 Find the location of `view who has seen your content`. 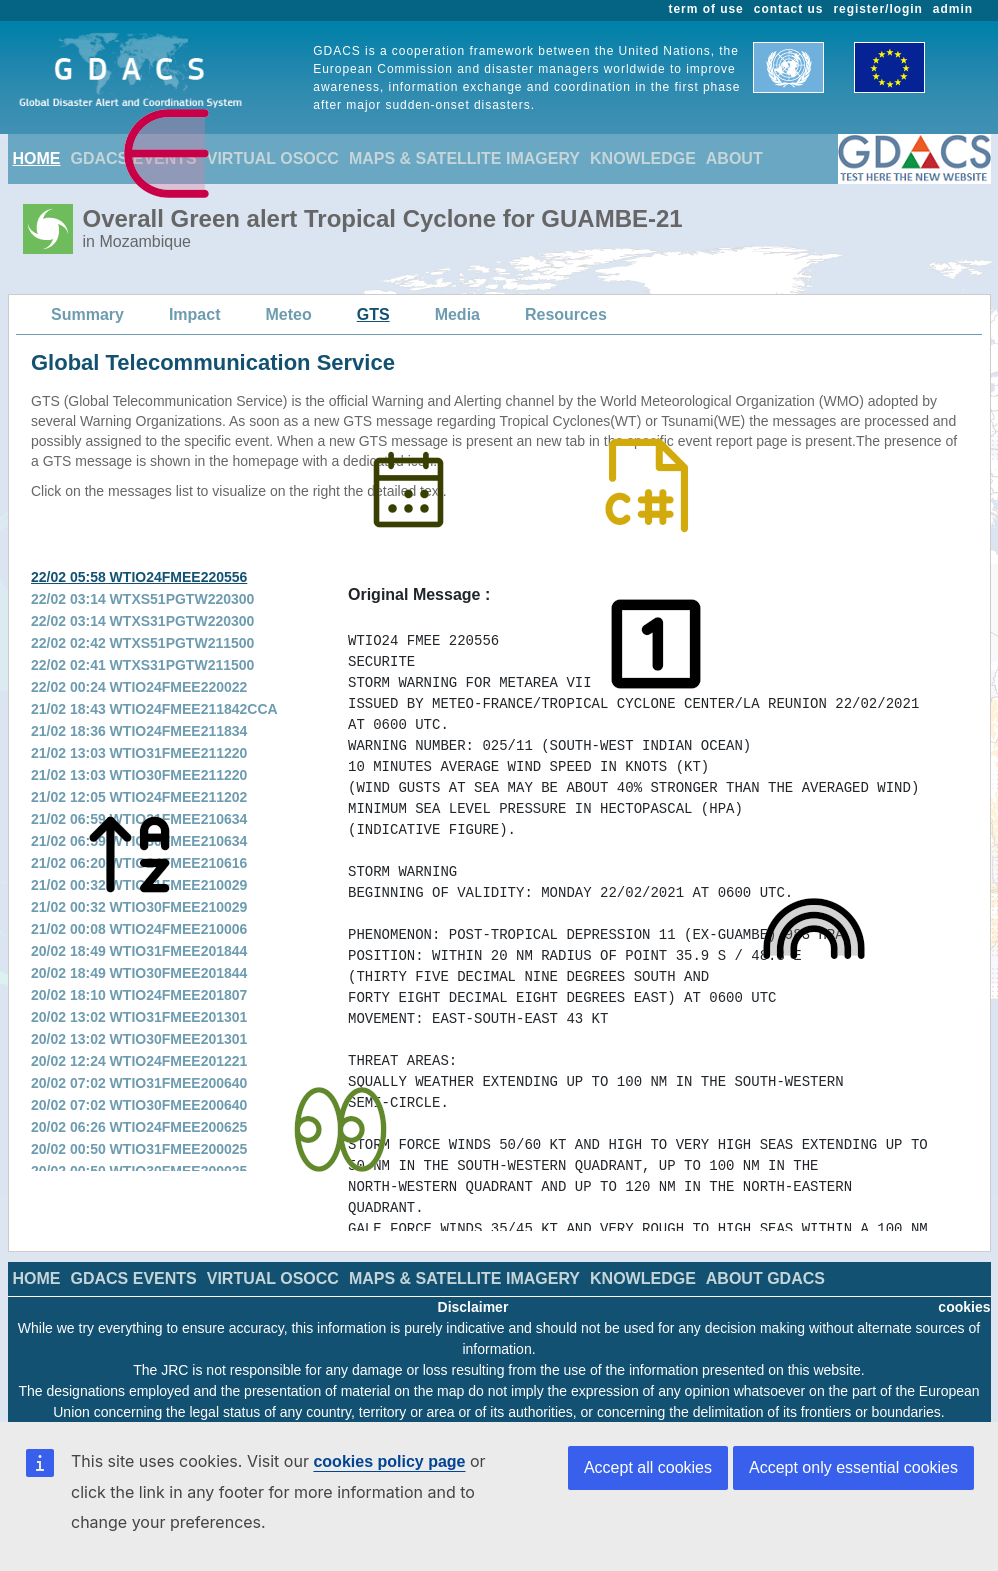

view who has seen your content is located at coordinates (340, 1129).